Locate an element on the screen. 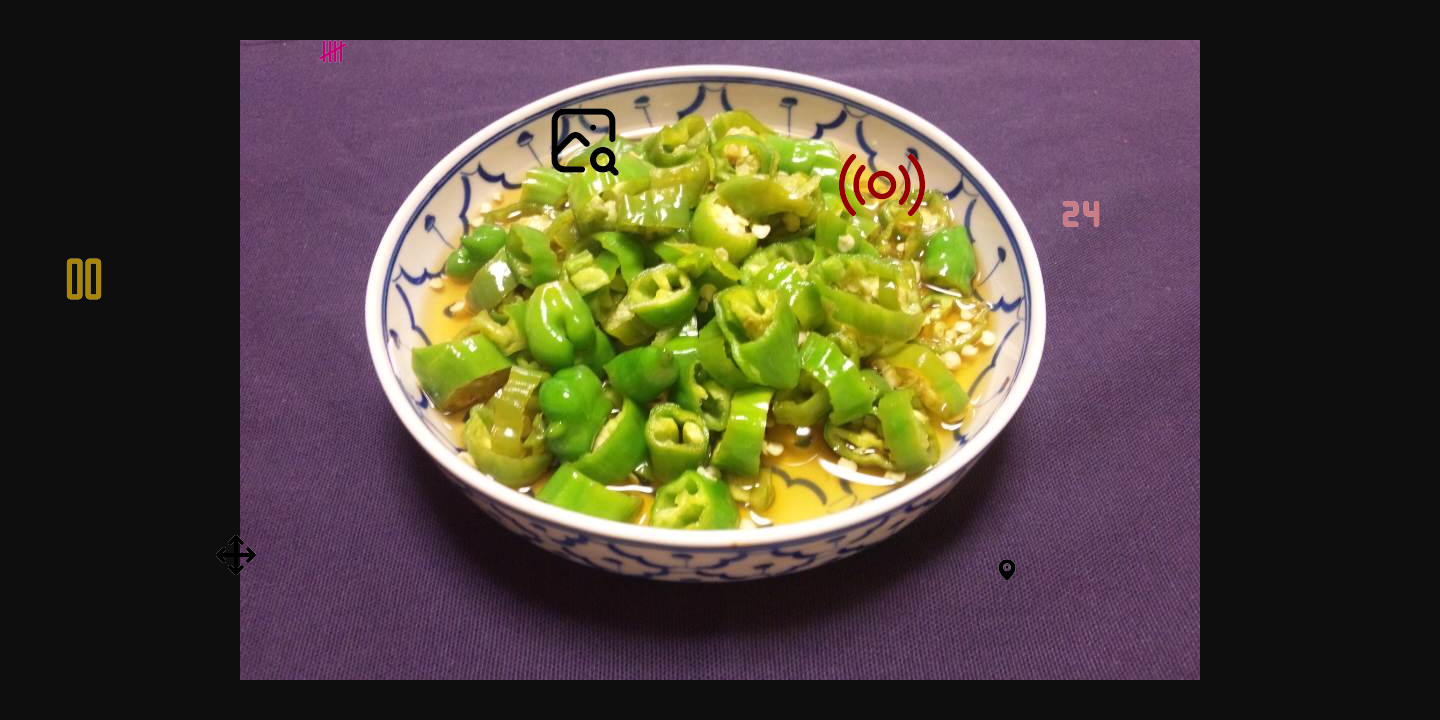  search through your photo library is located at coordinates (583, 140).